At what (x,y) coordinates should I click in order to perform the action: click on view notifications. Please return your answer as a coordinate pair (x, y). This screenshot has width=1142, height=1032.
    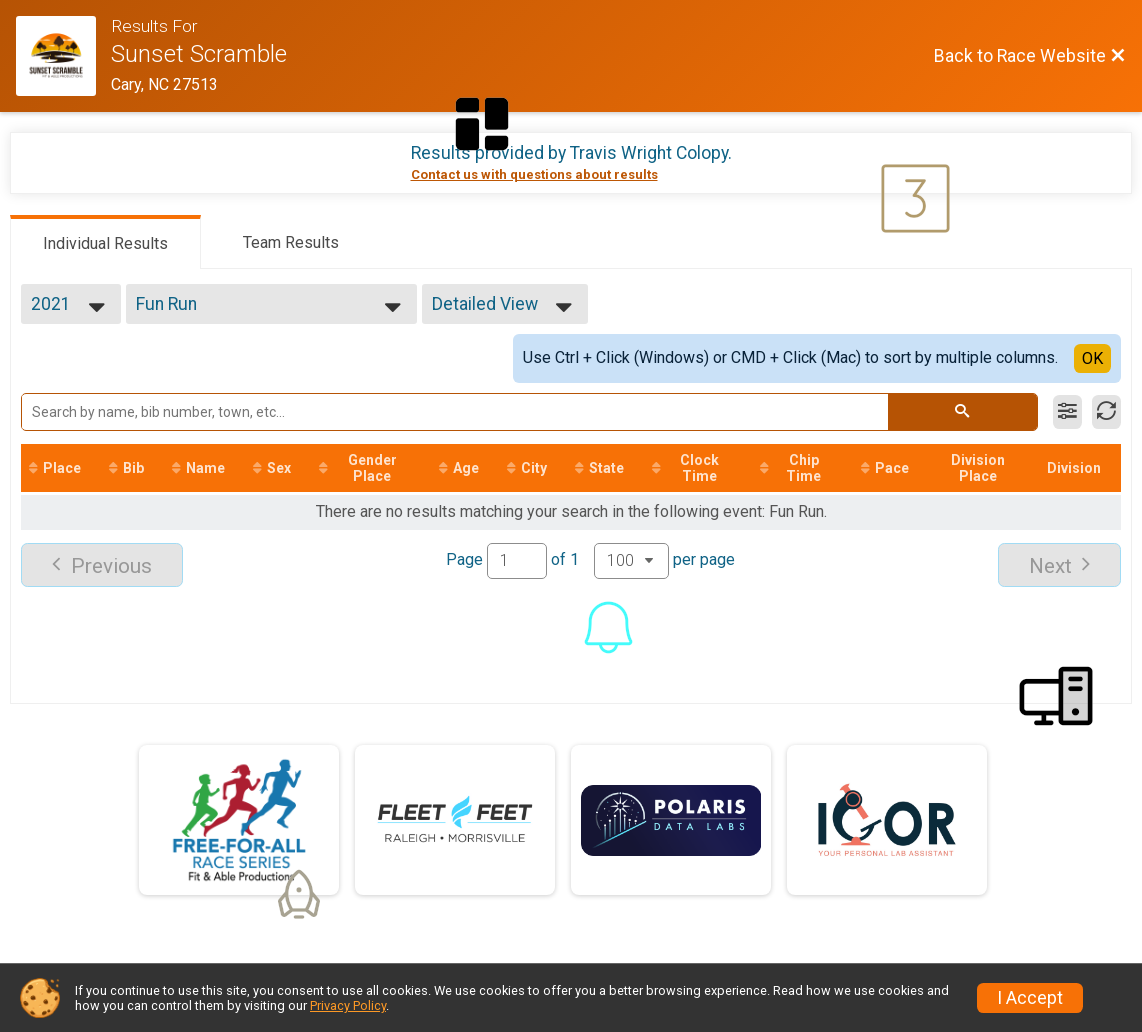
    Looking at the image, I should click on (608, 627).